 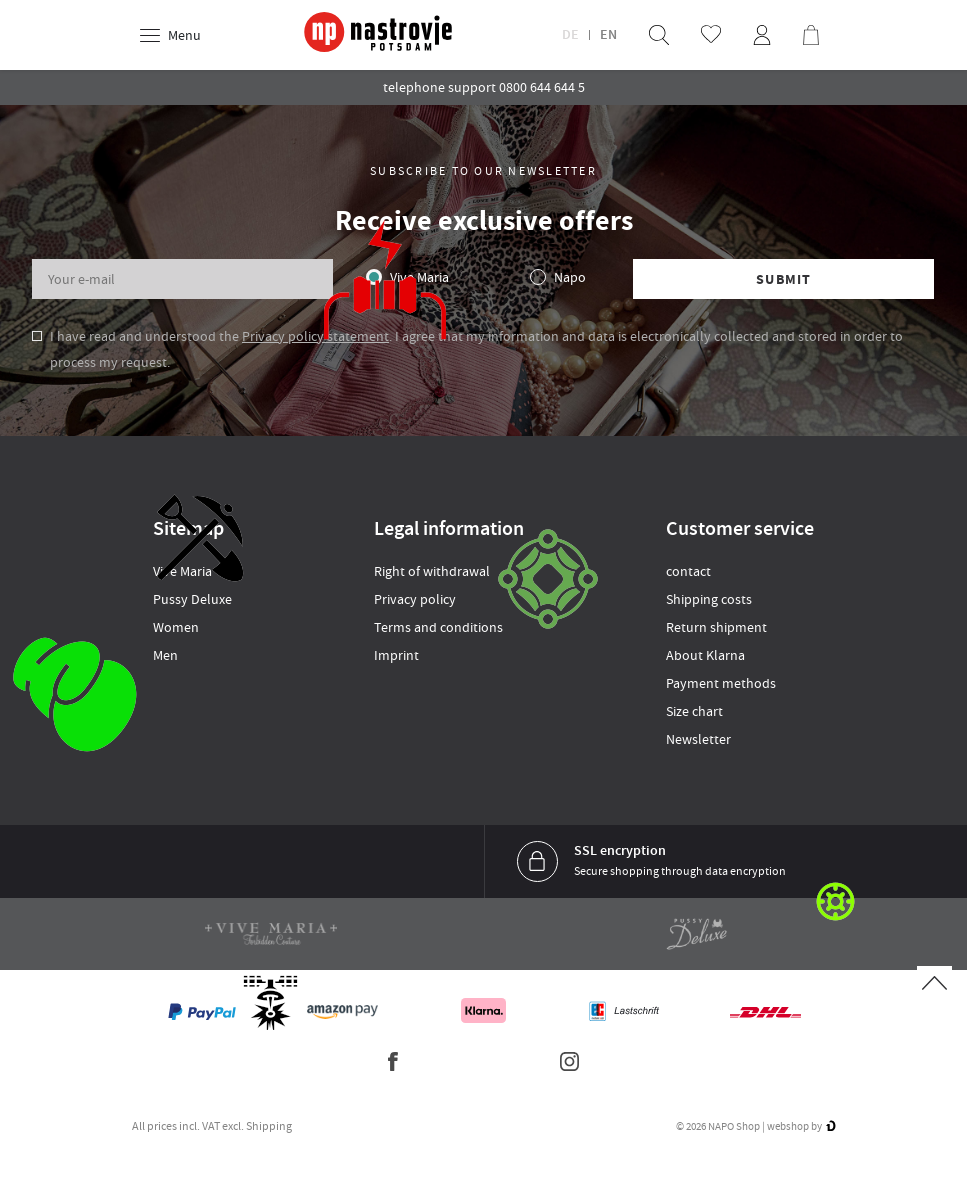 What do you see at coordinates (270, 1002) in the screenshot?
I see `access satellite communication features` at bounding box center [270, 1002].